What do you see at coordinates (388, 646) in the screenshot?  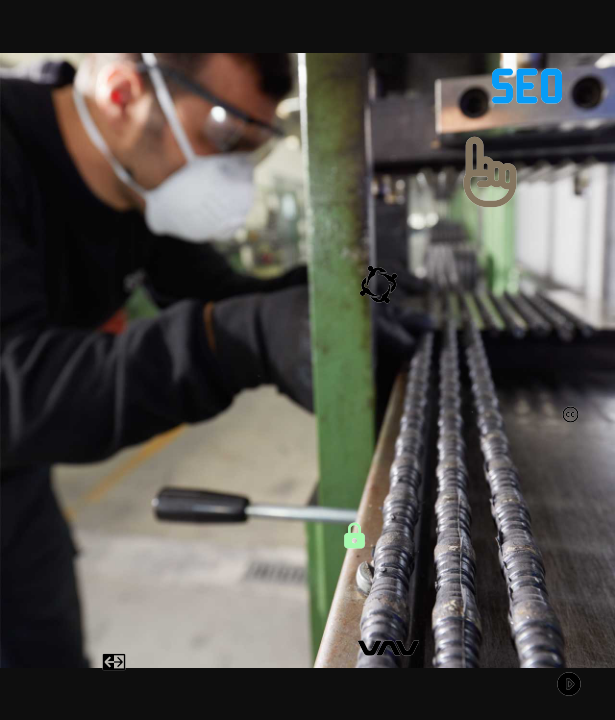 I see `vnv brand logo` at bounding box center [388, 646].